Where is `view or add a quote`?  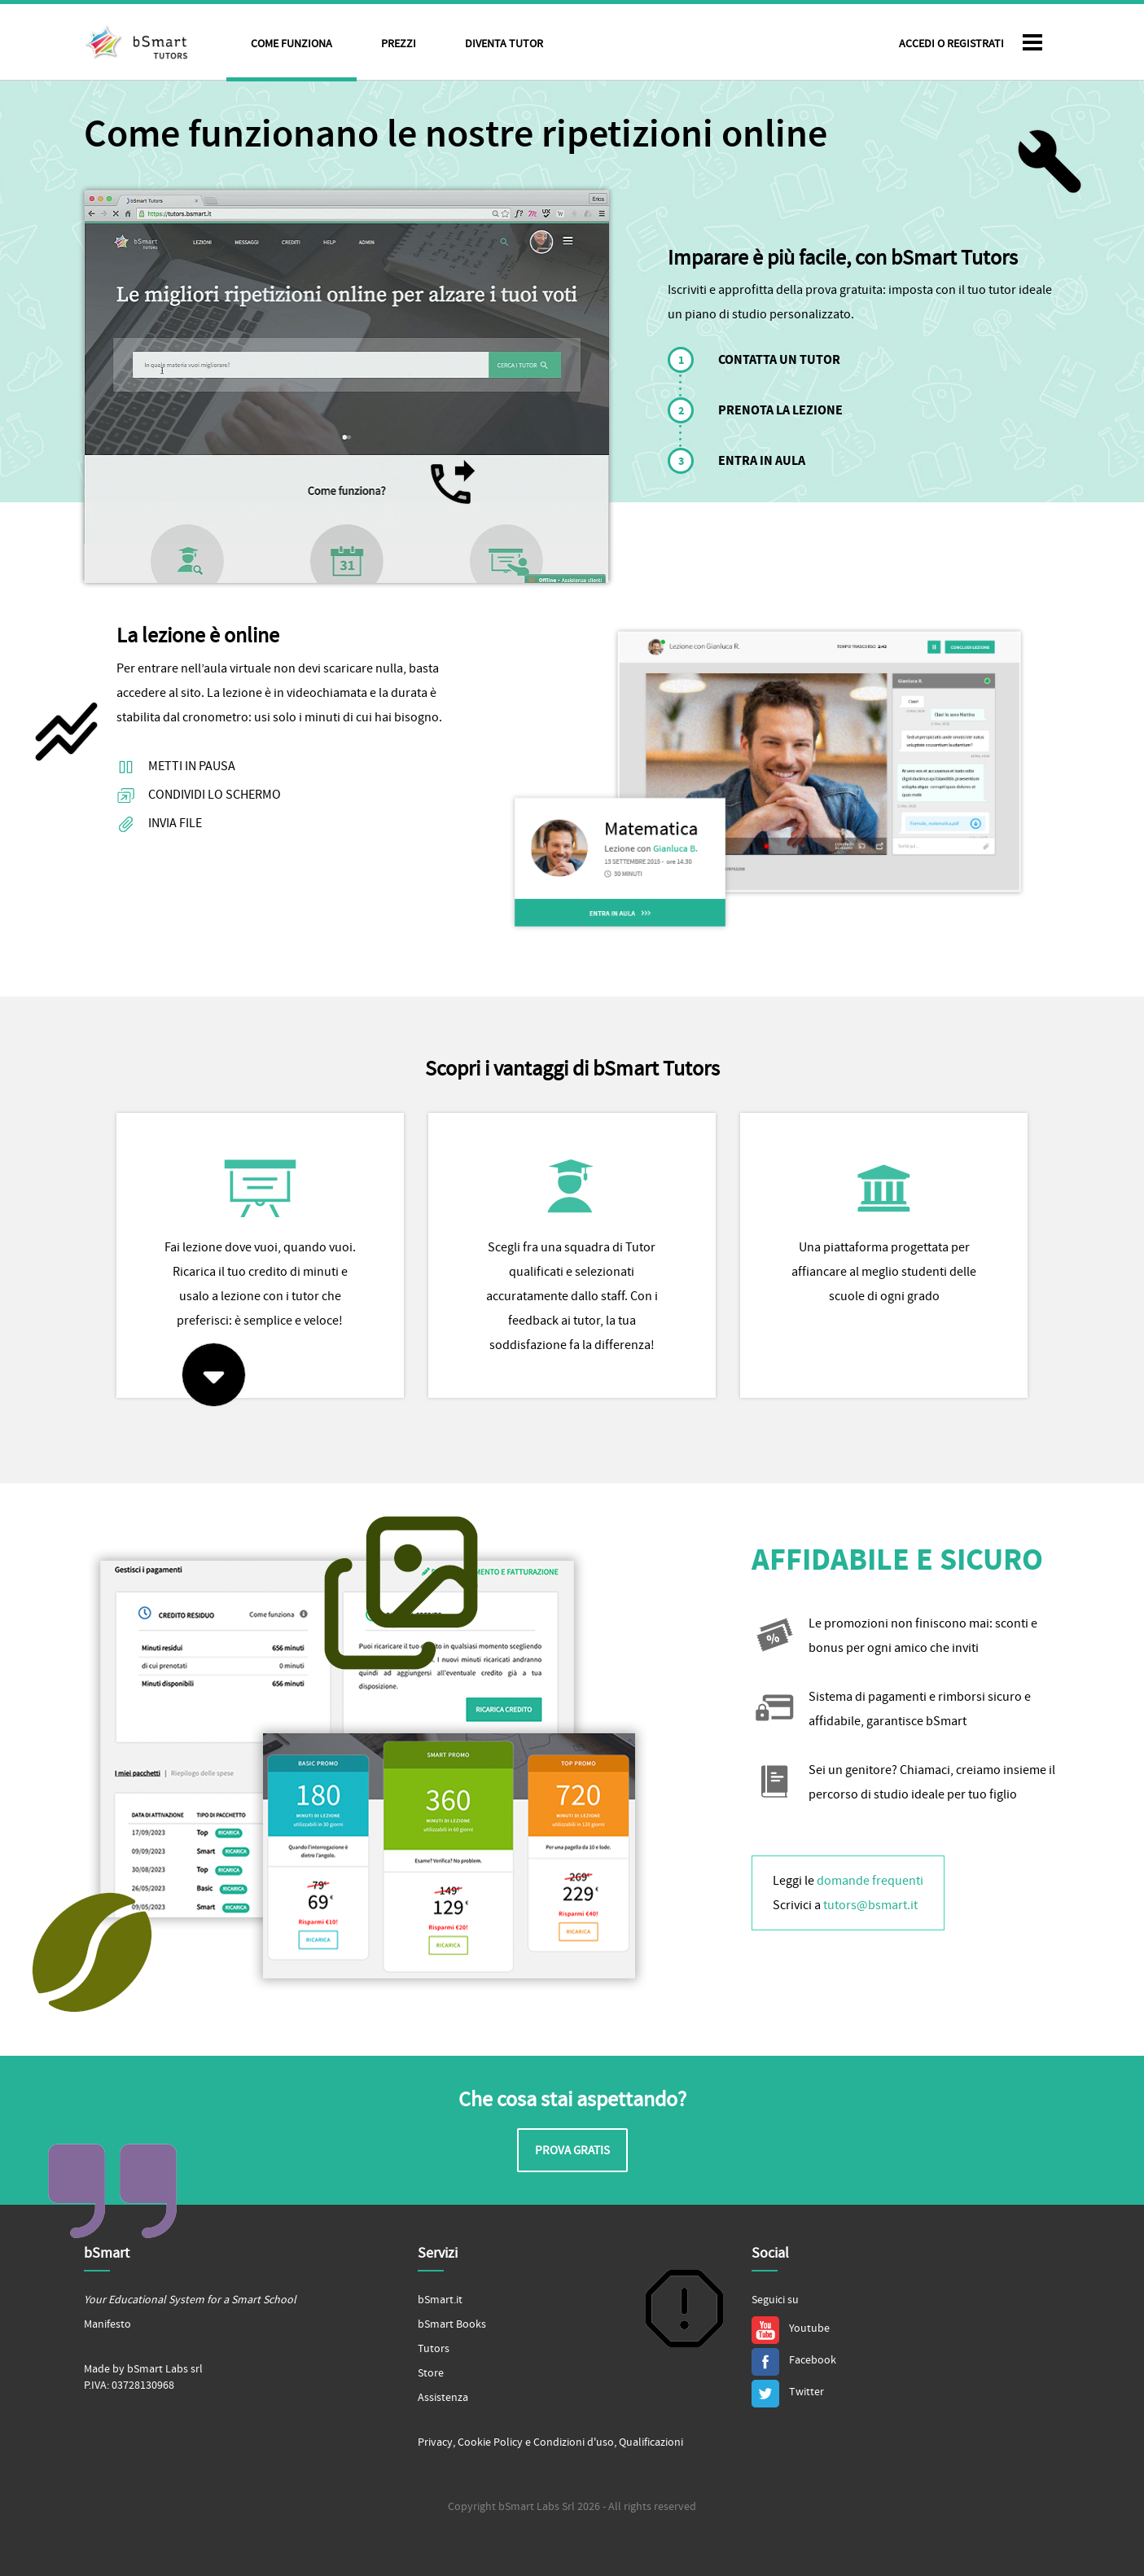
view or add a quote is located at coordinates (112, 2188).